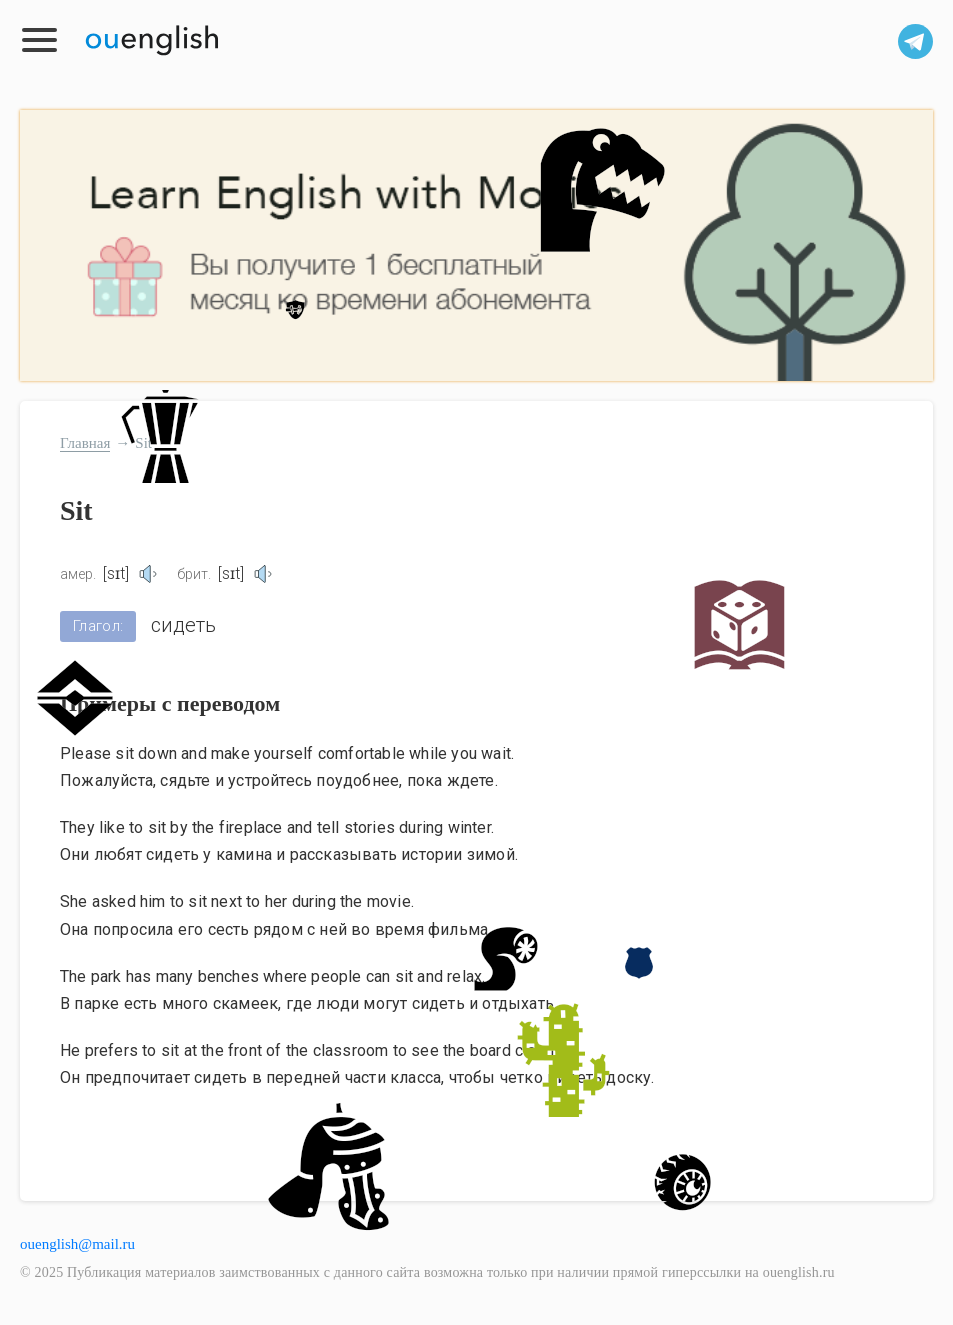 The height and width of the screenshot is (1325, 953). What do you see at coordinates (602, 189) in the screenshot?
I see `dinosaur or t-rex character selection` at bounding box center [602, 189].